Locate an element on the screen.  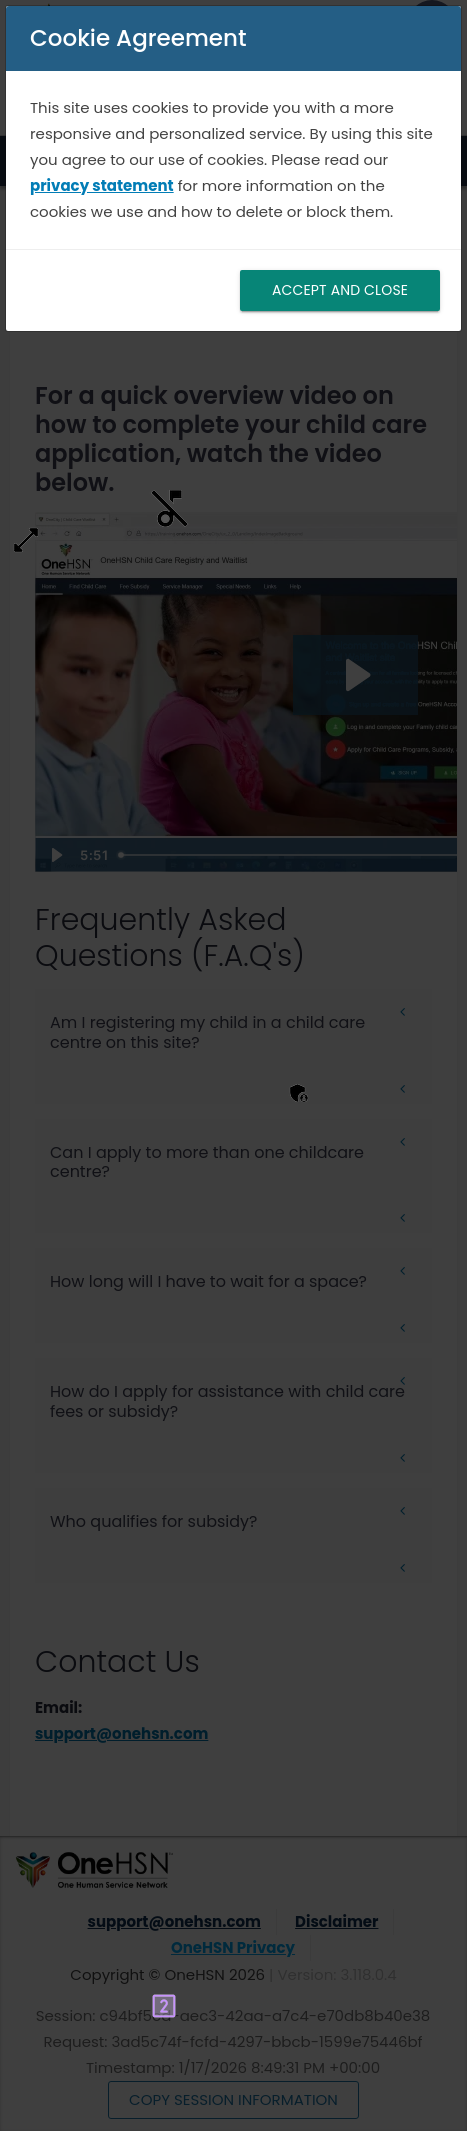
access admin or security settings is located at coordinates (299, 1093).